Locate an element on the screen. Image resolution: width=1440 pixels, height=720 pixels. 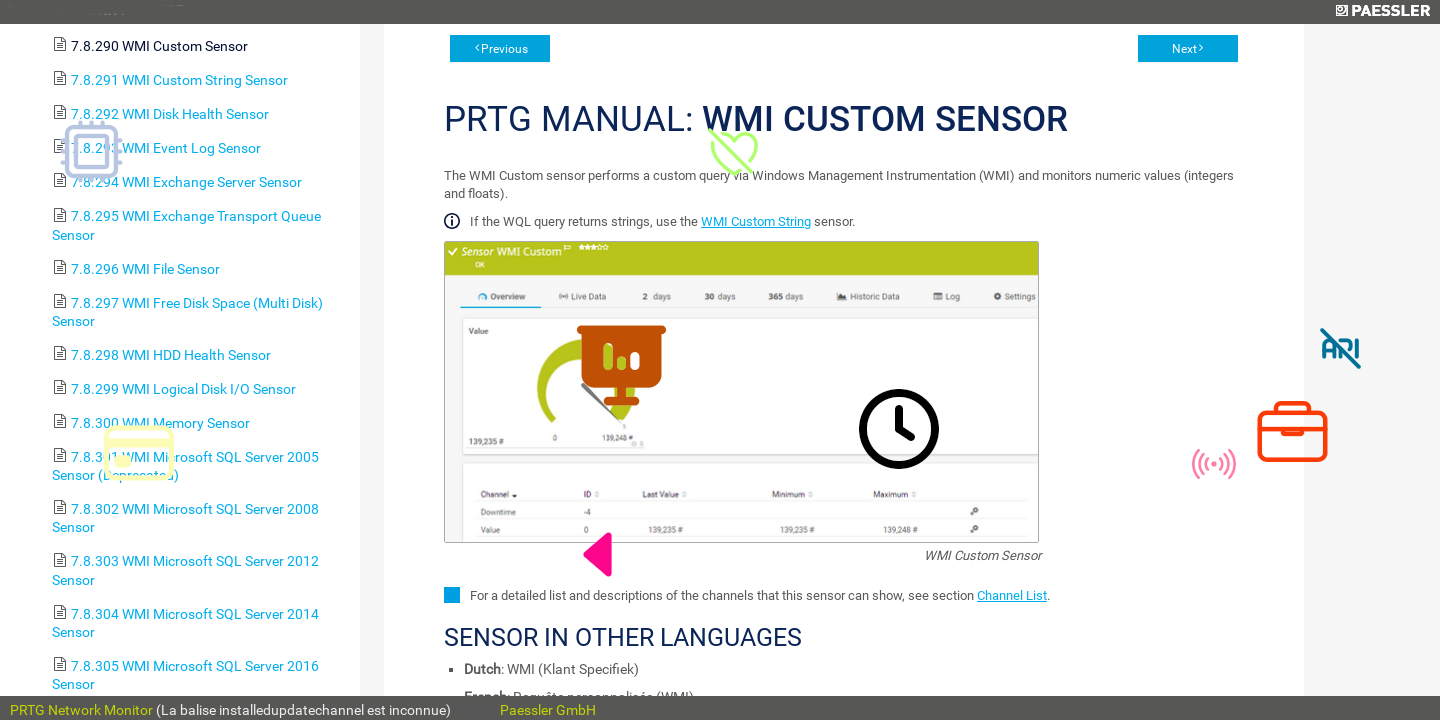
access work or business-related content is located at coordinates (1292, 431).